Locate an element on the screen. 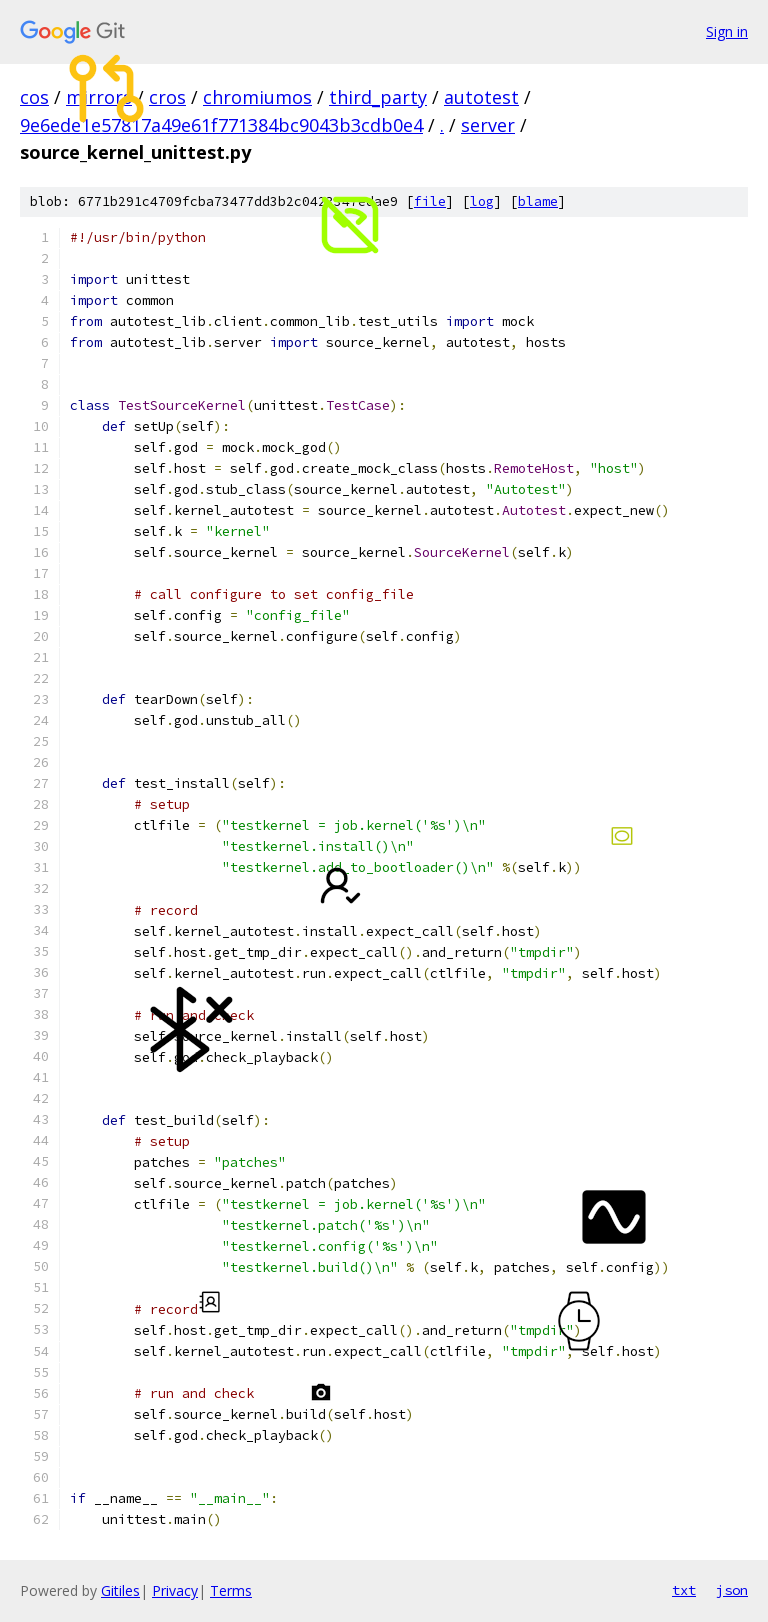 The height and width of the screenshot is (1622, 768). create a new pull request is located at coordinates (106, 88).